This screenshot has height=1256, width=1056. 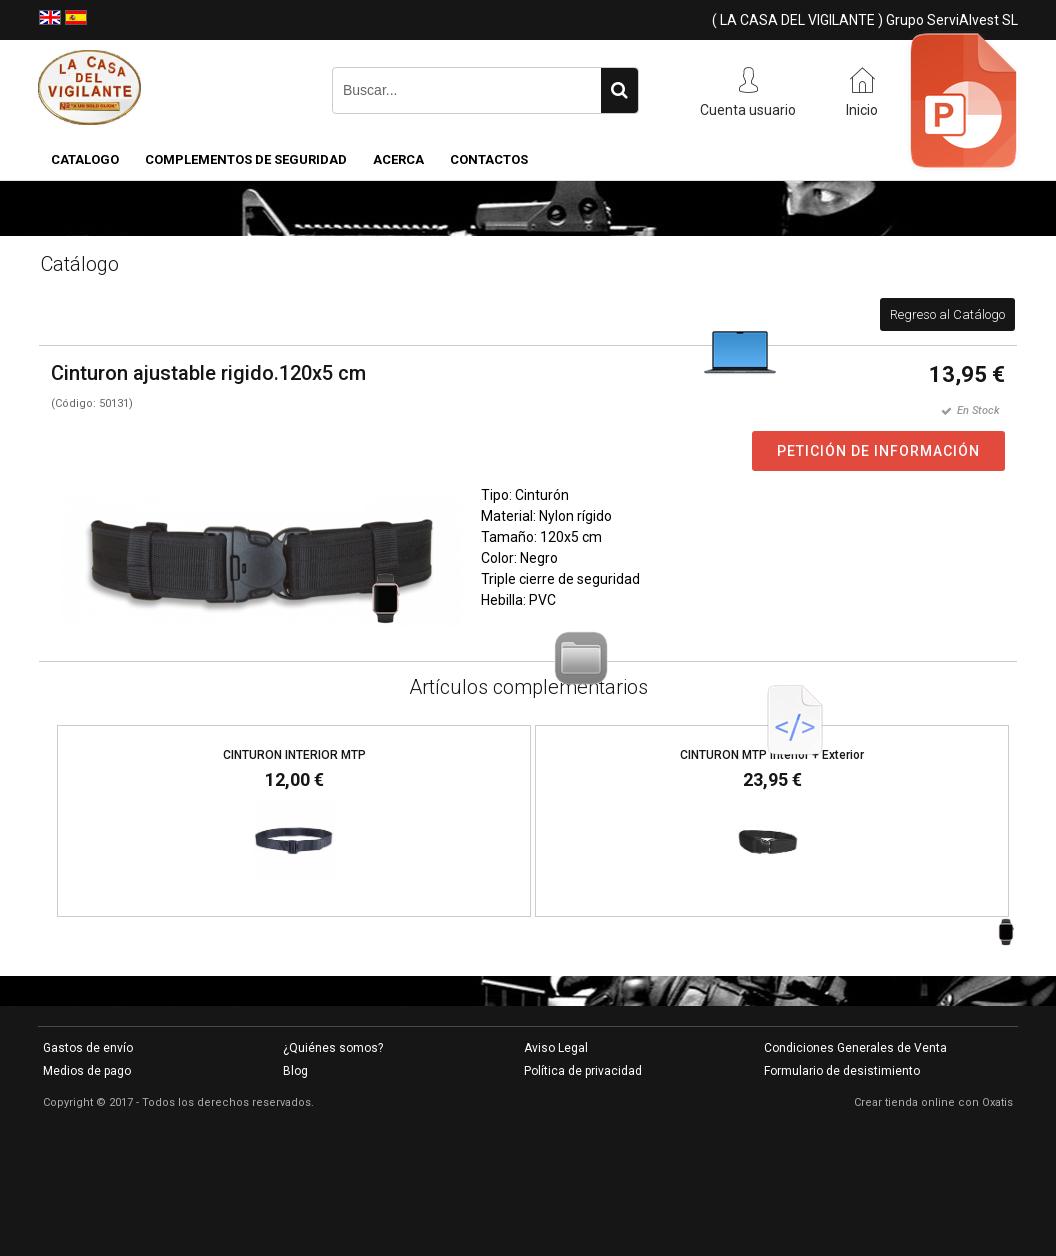 I want to click on an html file or web document, so click(x=795, y=720).